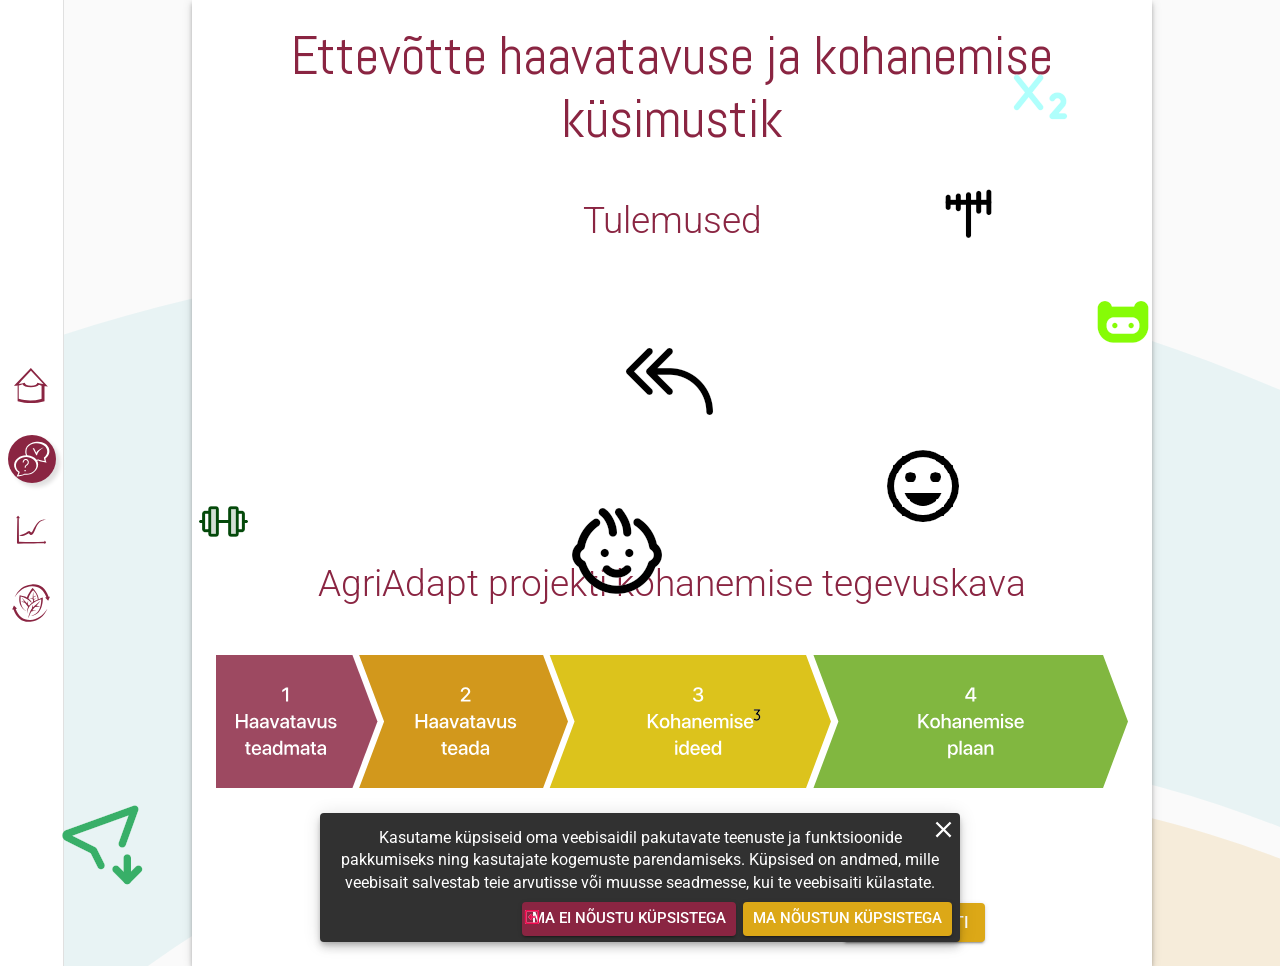 This screenshot has height=966, width=1280. Describe the element at coordinates (532, 917) in the screenshot. I see `go back to the previous screen` at that location.